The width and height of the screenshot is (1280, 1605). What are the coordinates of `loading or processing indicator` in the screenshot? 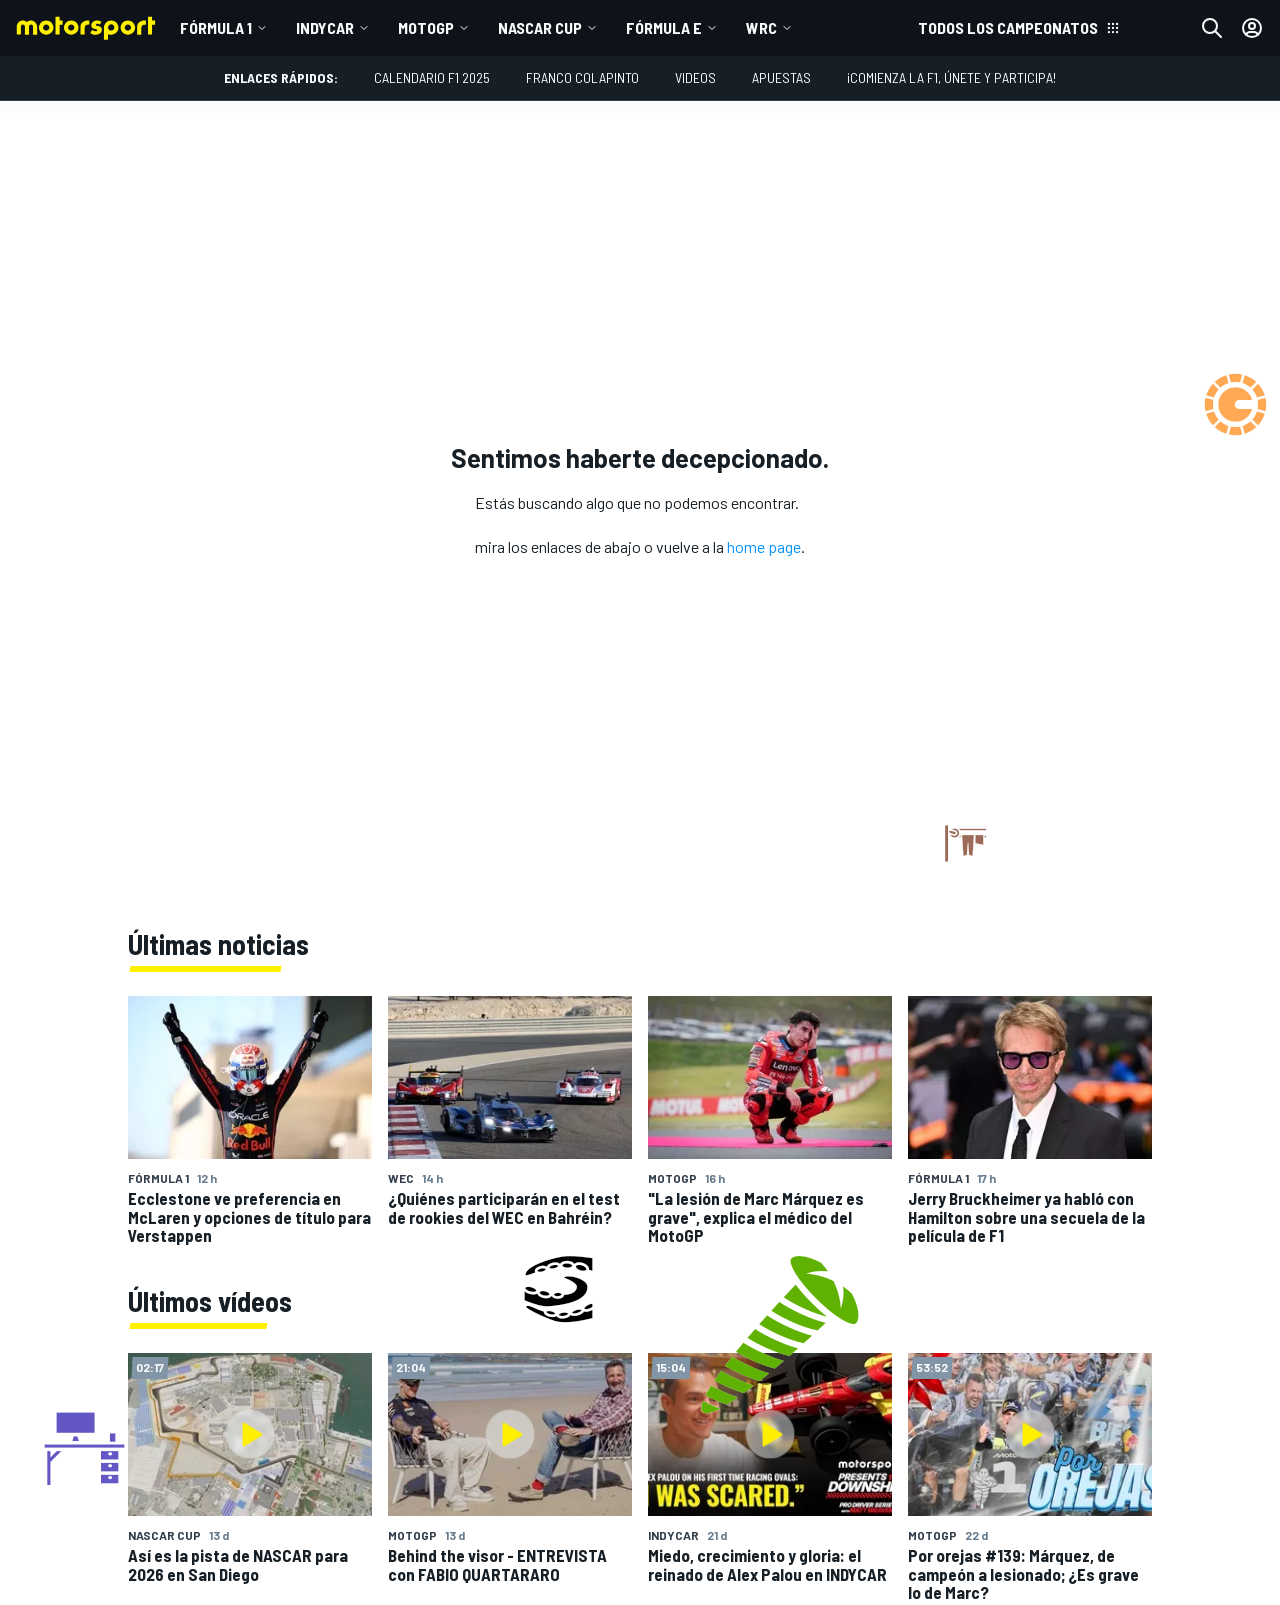 It's located at (1235, 404).